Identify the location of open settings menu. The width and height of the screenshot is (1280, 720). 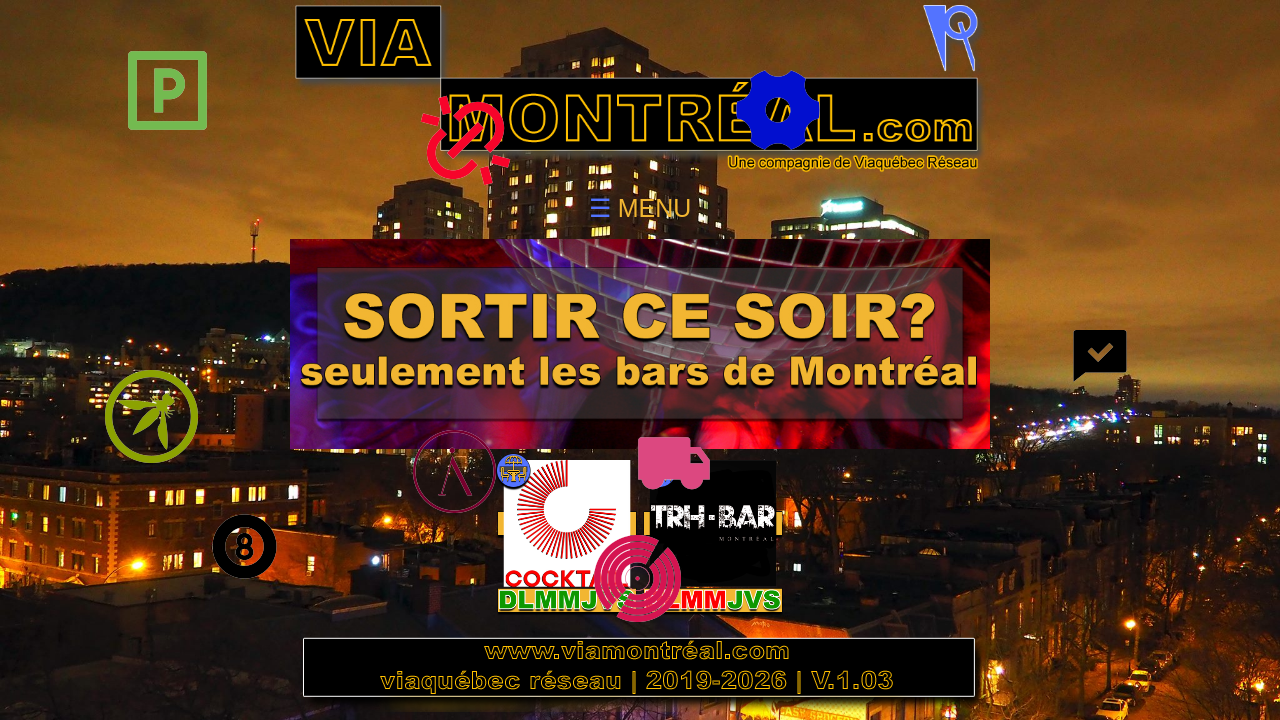
(778, 110).